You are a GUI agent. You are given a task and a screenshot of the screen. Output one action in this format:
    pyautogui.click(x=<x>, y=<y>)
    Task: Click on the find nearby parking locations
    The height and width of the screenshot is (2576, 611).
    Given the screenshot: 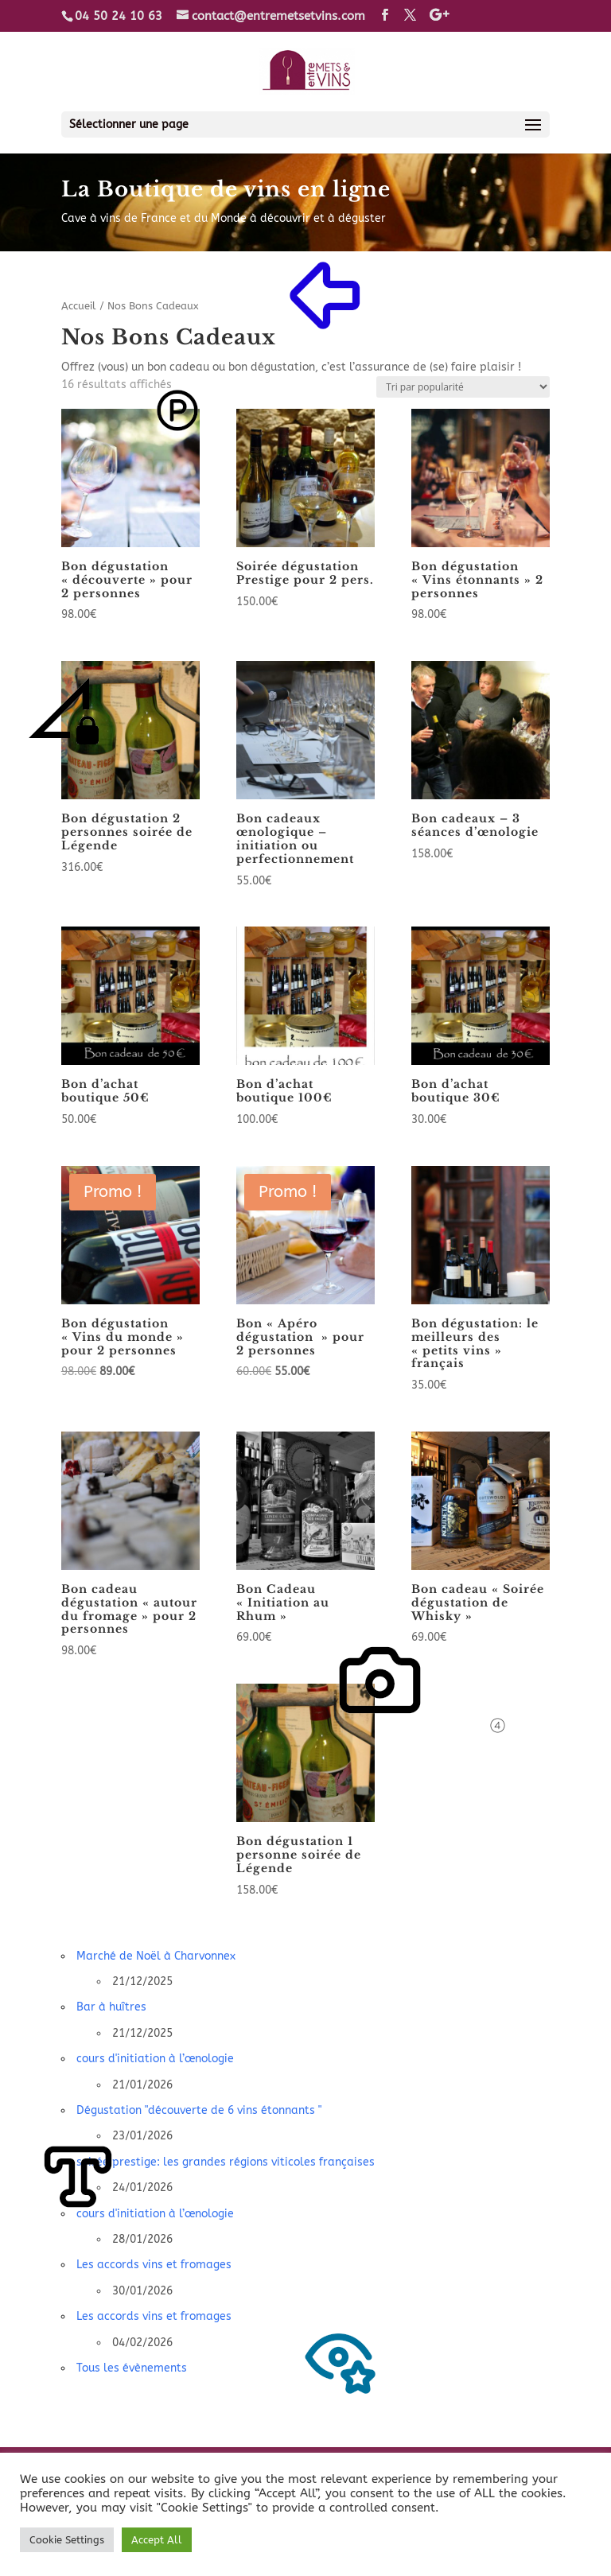 What is the action you would take?
    pyautogui.click(x=177, y=410)
    